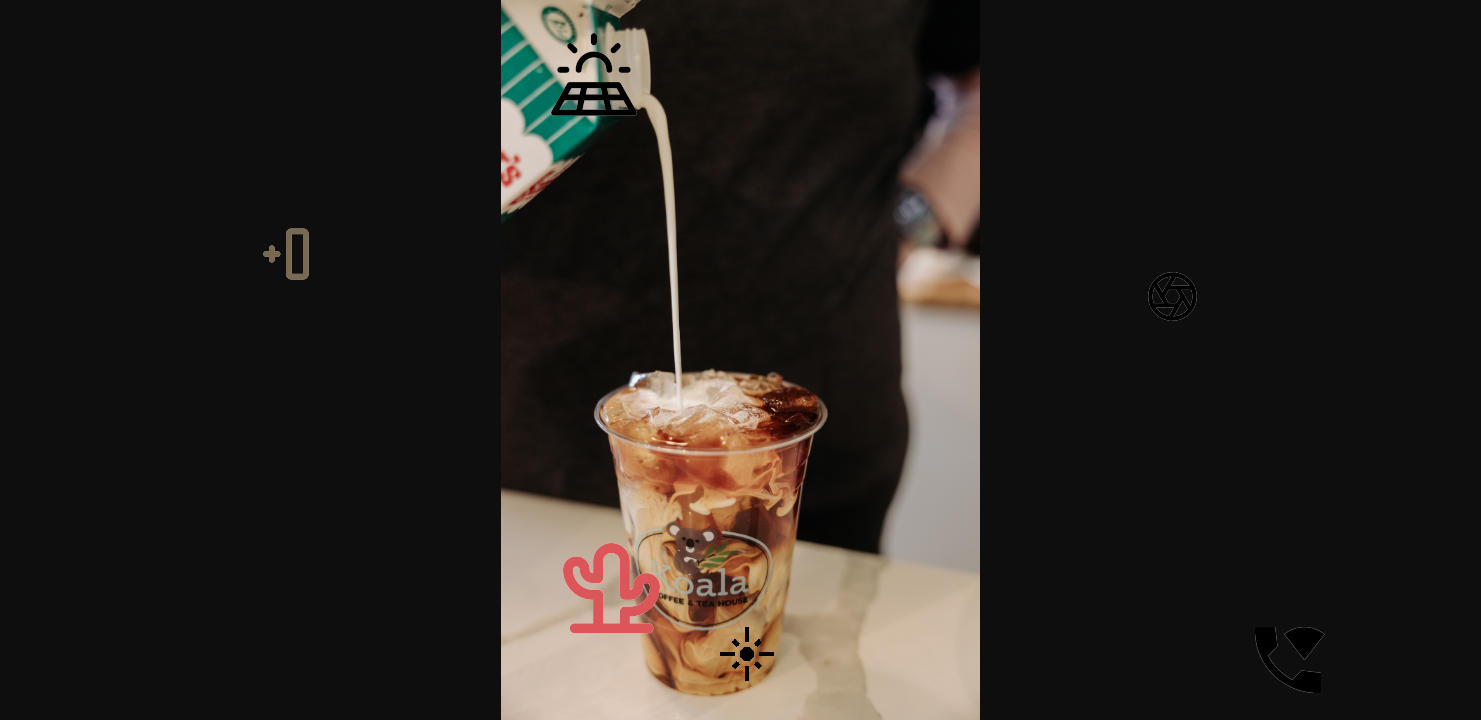 The height and width of the screenshot is (720, 1481). I want to click on access solar energy settings, so click(594, 79).